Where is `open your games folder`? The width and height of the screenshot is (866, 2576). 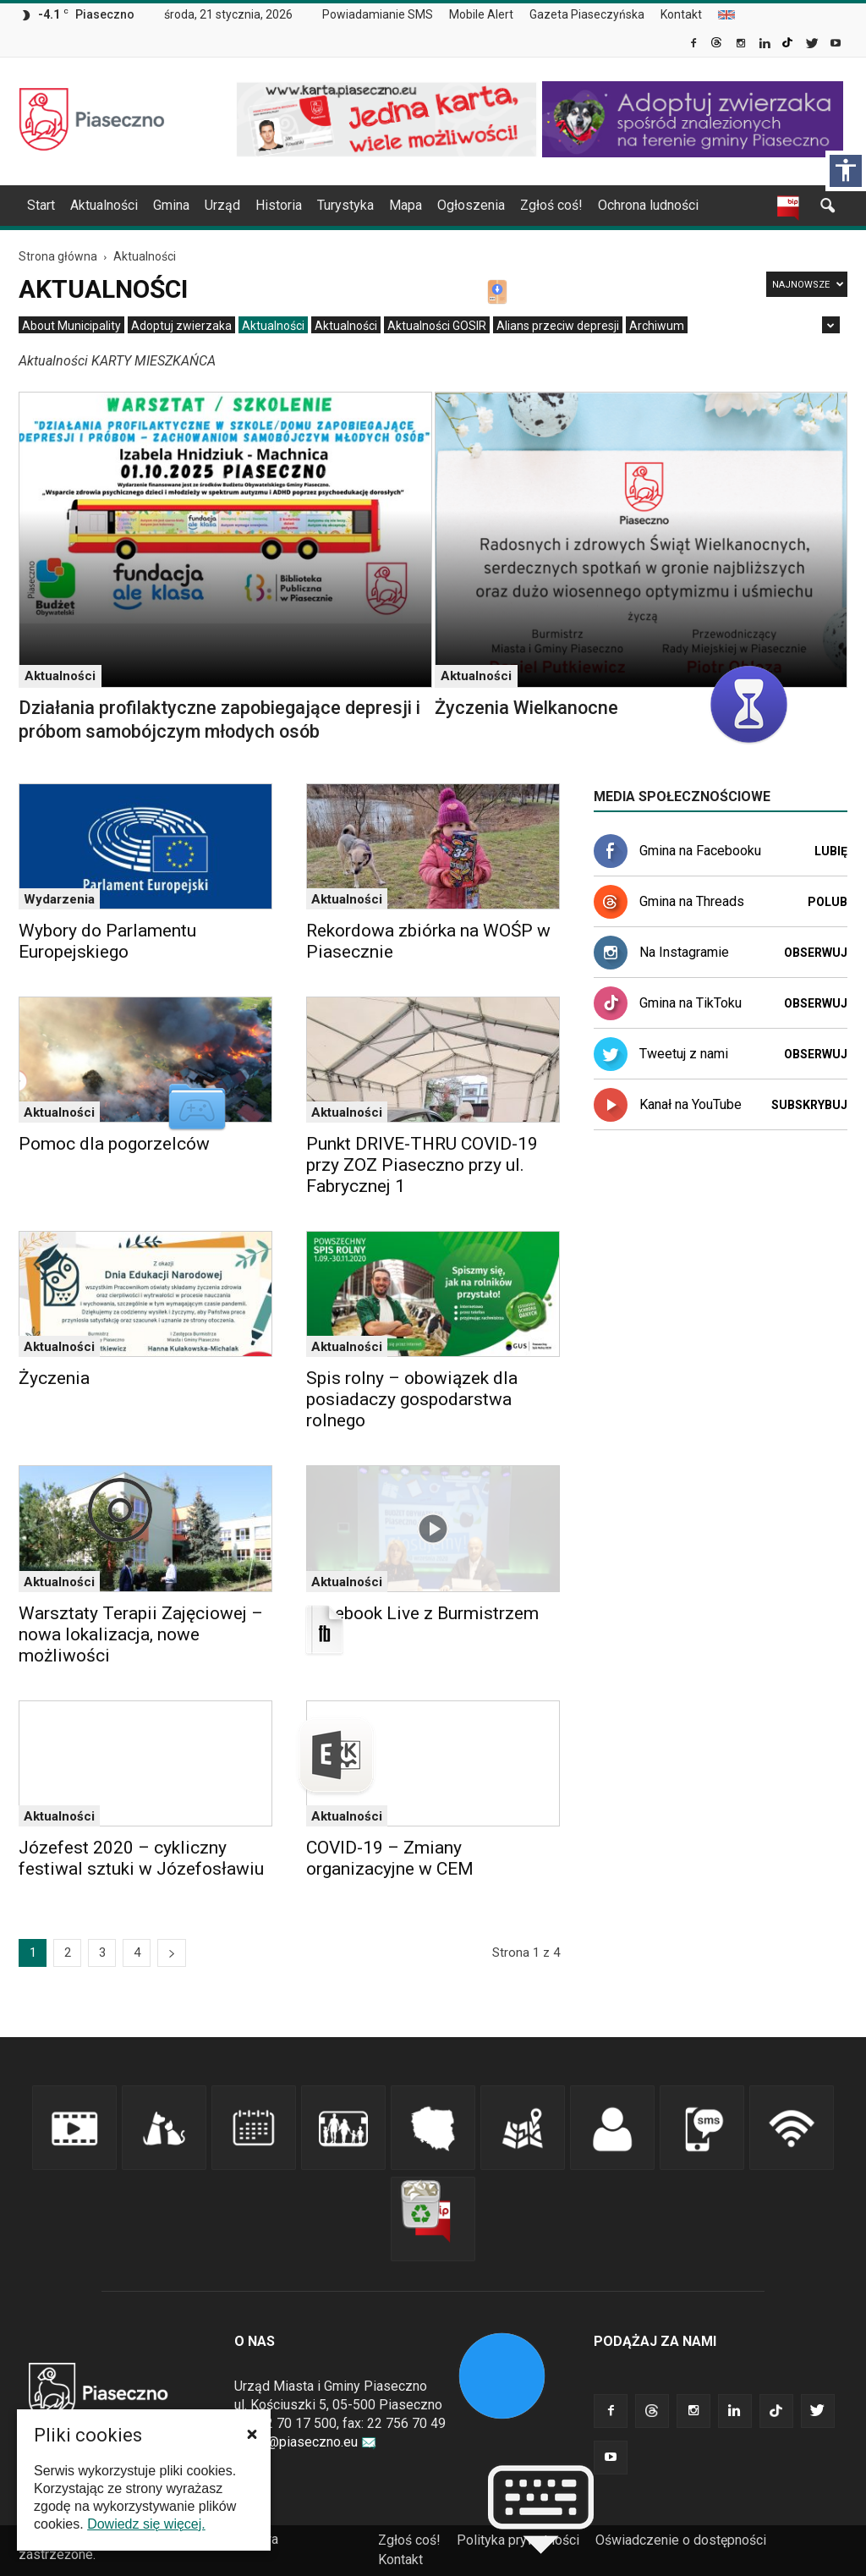
open your games folder is located at coordinates (197, 1107).